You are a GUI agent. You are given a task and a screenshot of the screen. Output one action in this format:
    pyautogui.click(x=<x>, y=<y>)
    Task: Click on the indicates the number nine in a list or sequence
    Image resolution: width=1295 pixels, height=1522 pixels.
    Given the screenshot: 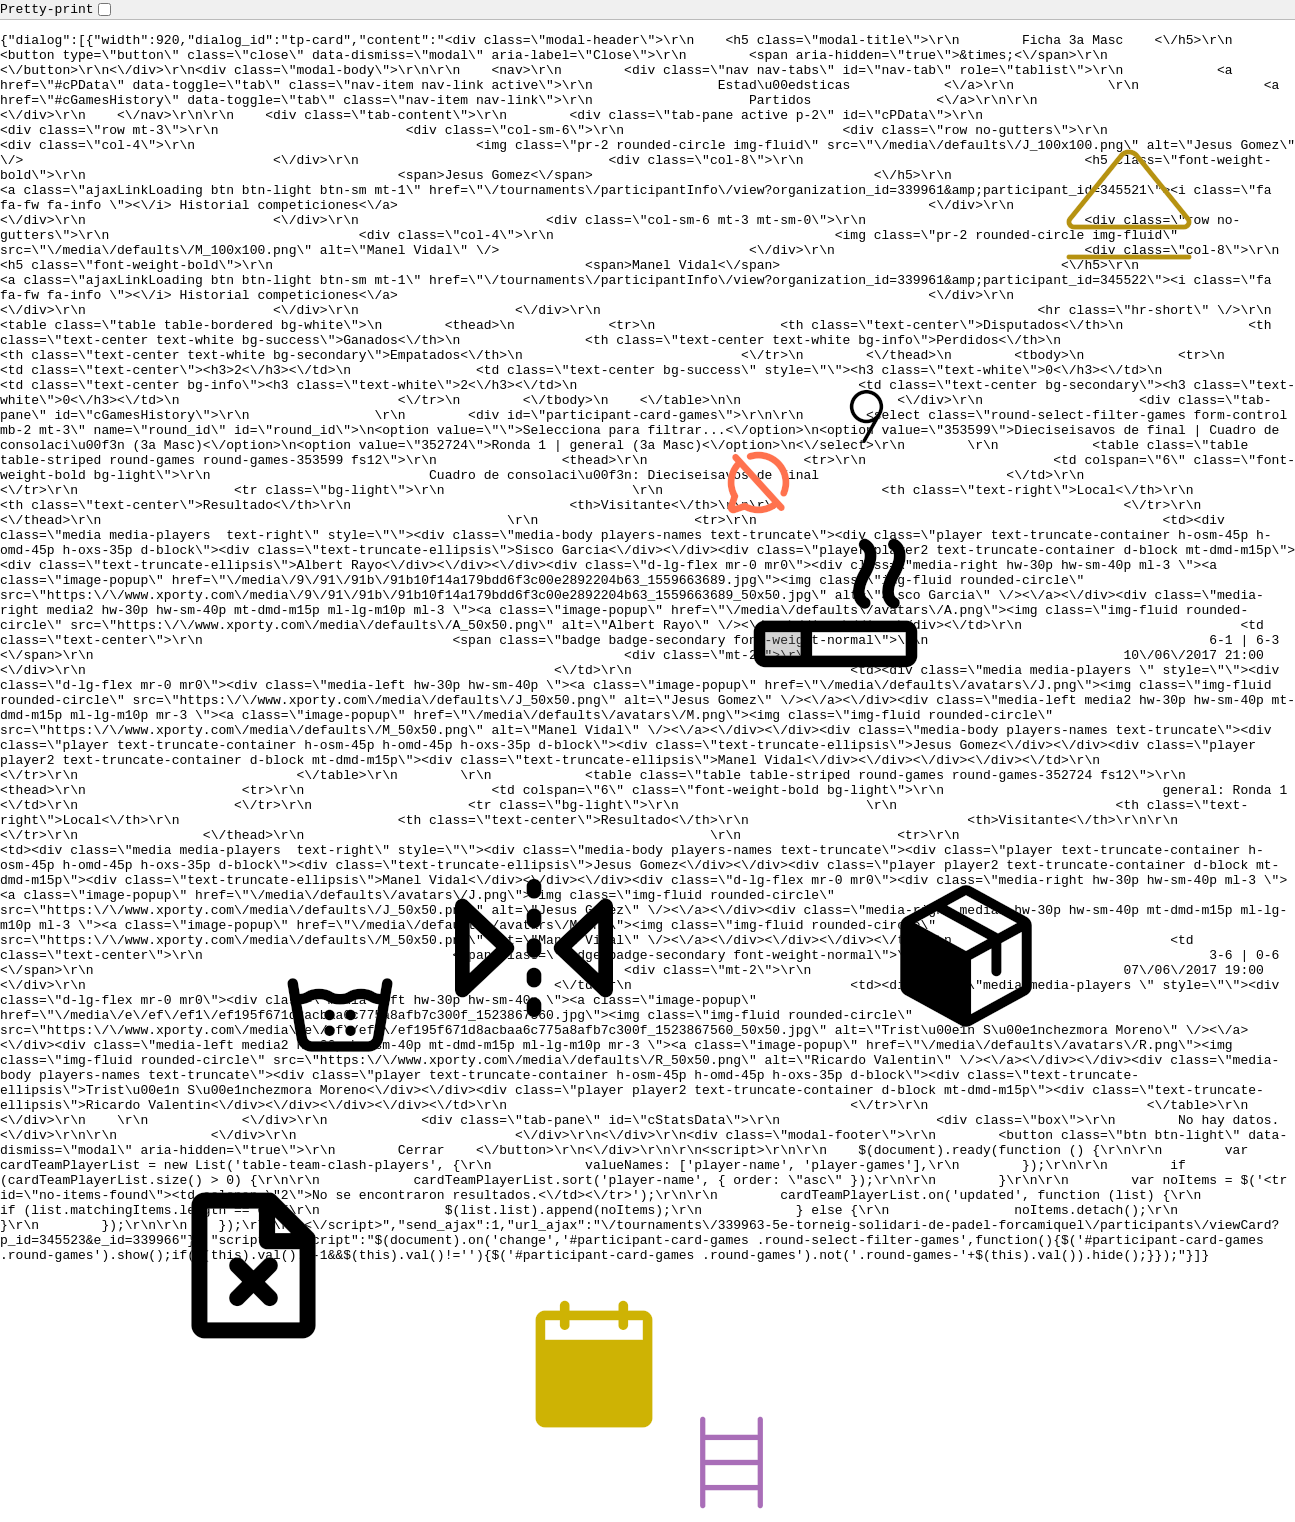 What is the action you would take?
    pyautogui.click(x=866, y=416)
    